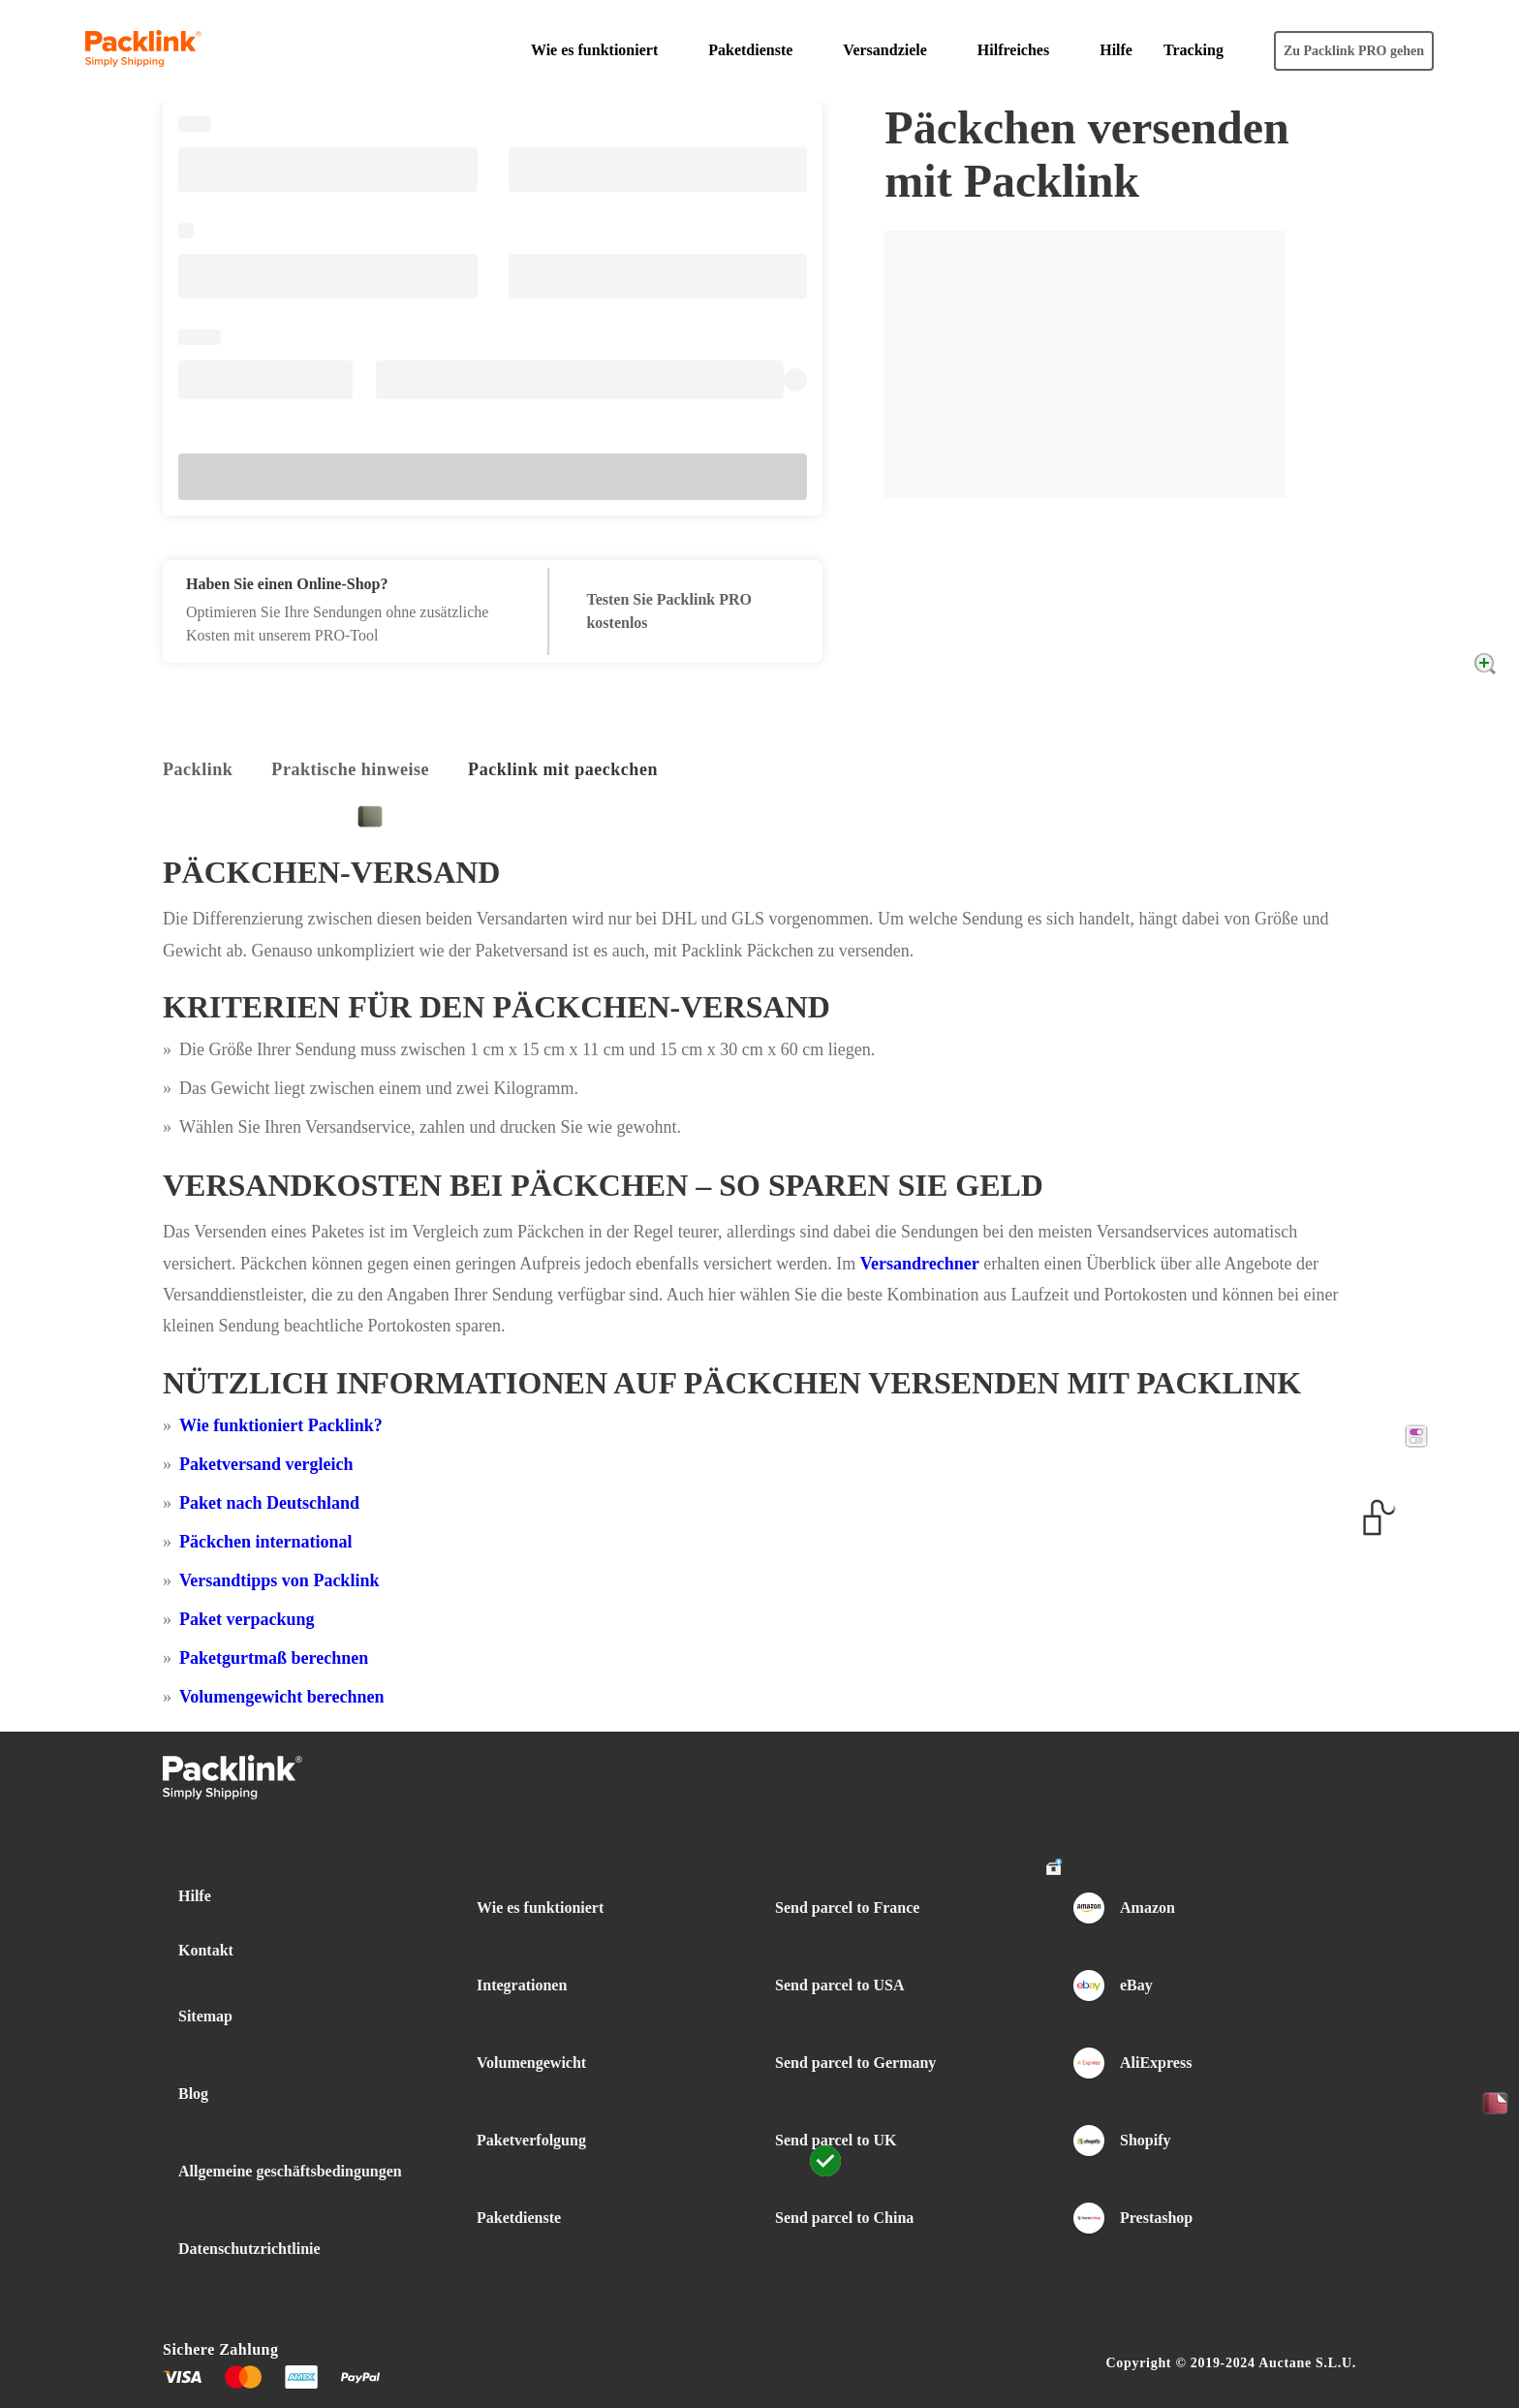  What do you see at coordinates (1379, 1517) in the screenshot?
I see `colorimeter device for color calibration` at bounding box center [1379, 1517].